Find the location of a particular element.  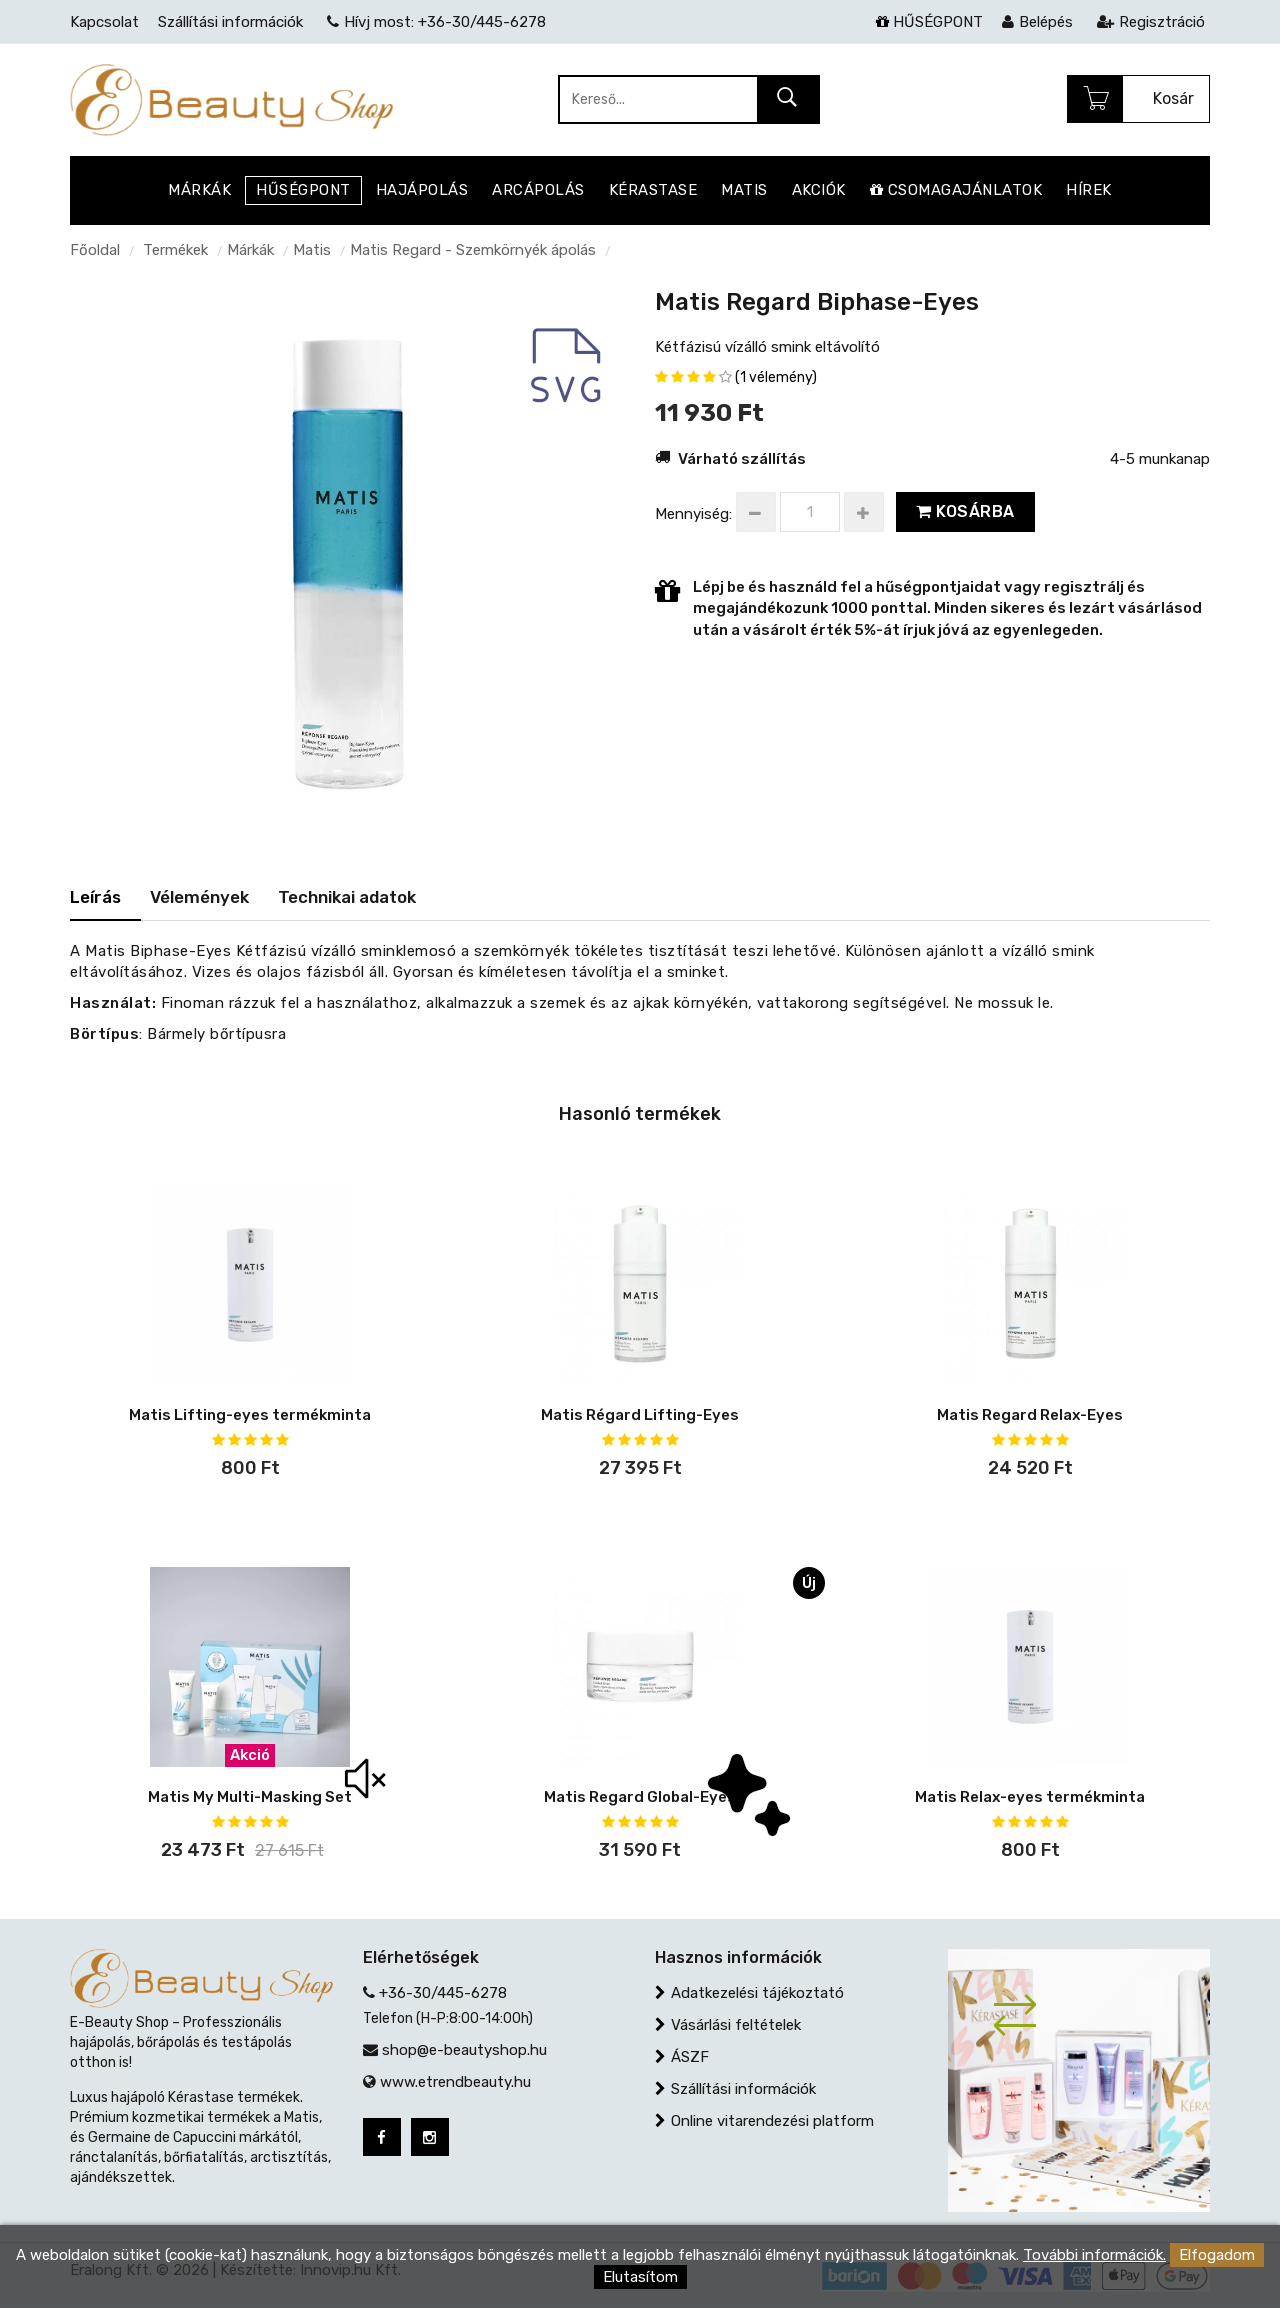

indicates AI-generated or enhanced content is located at coordinates (749, 1795).